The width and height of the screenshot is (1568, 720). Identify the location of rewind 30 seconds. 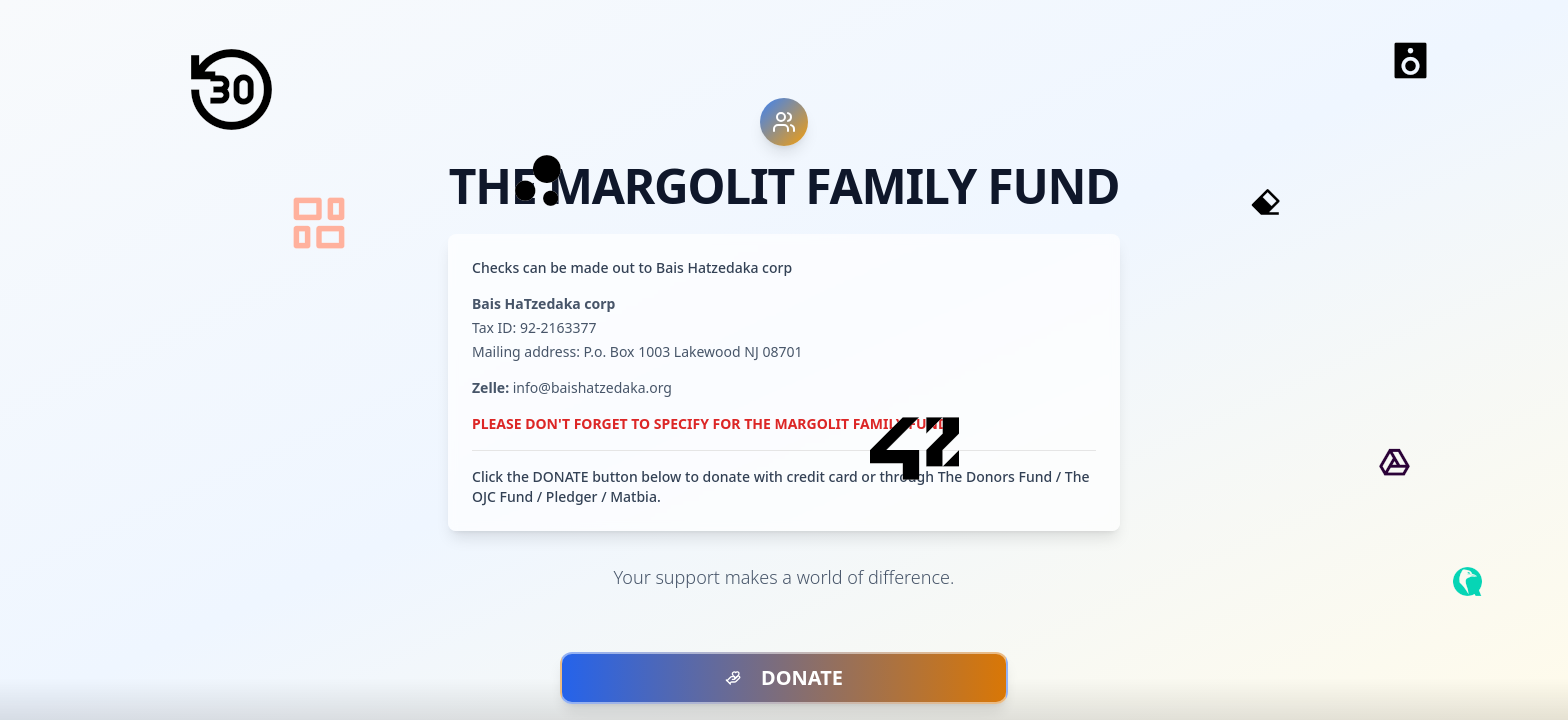
(231, 89).